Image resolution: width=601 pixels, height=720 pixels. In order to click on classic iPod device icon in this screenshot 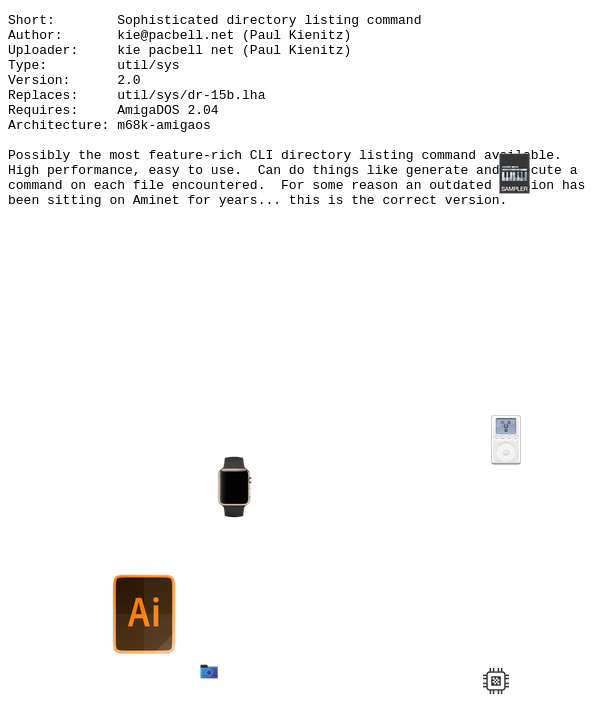, I will do `click(506, 440)`.